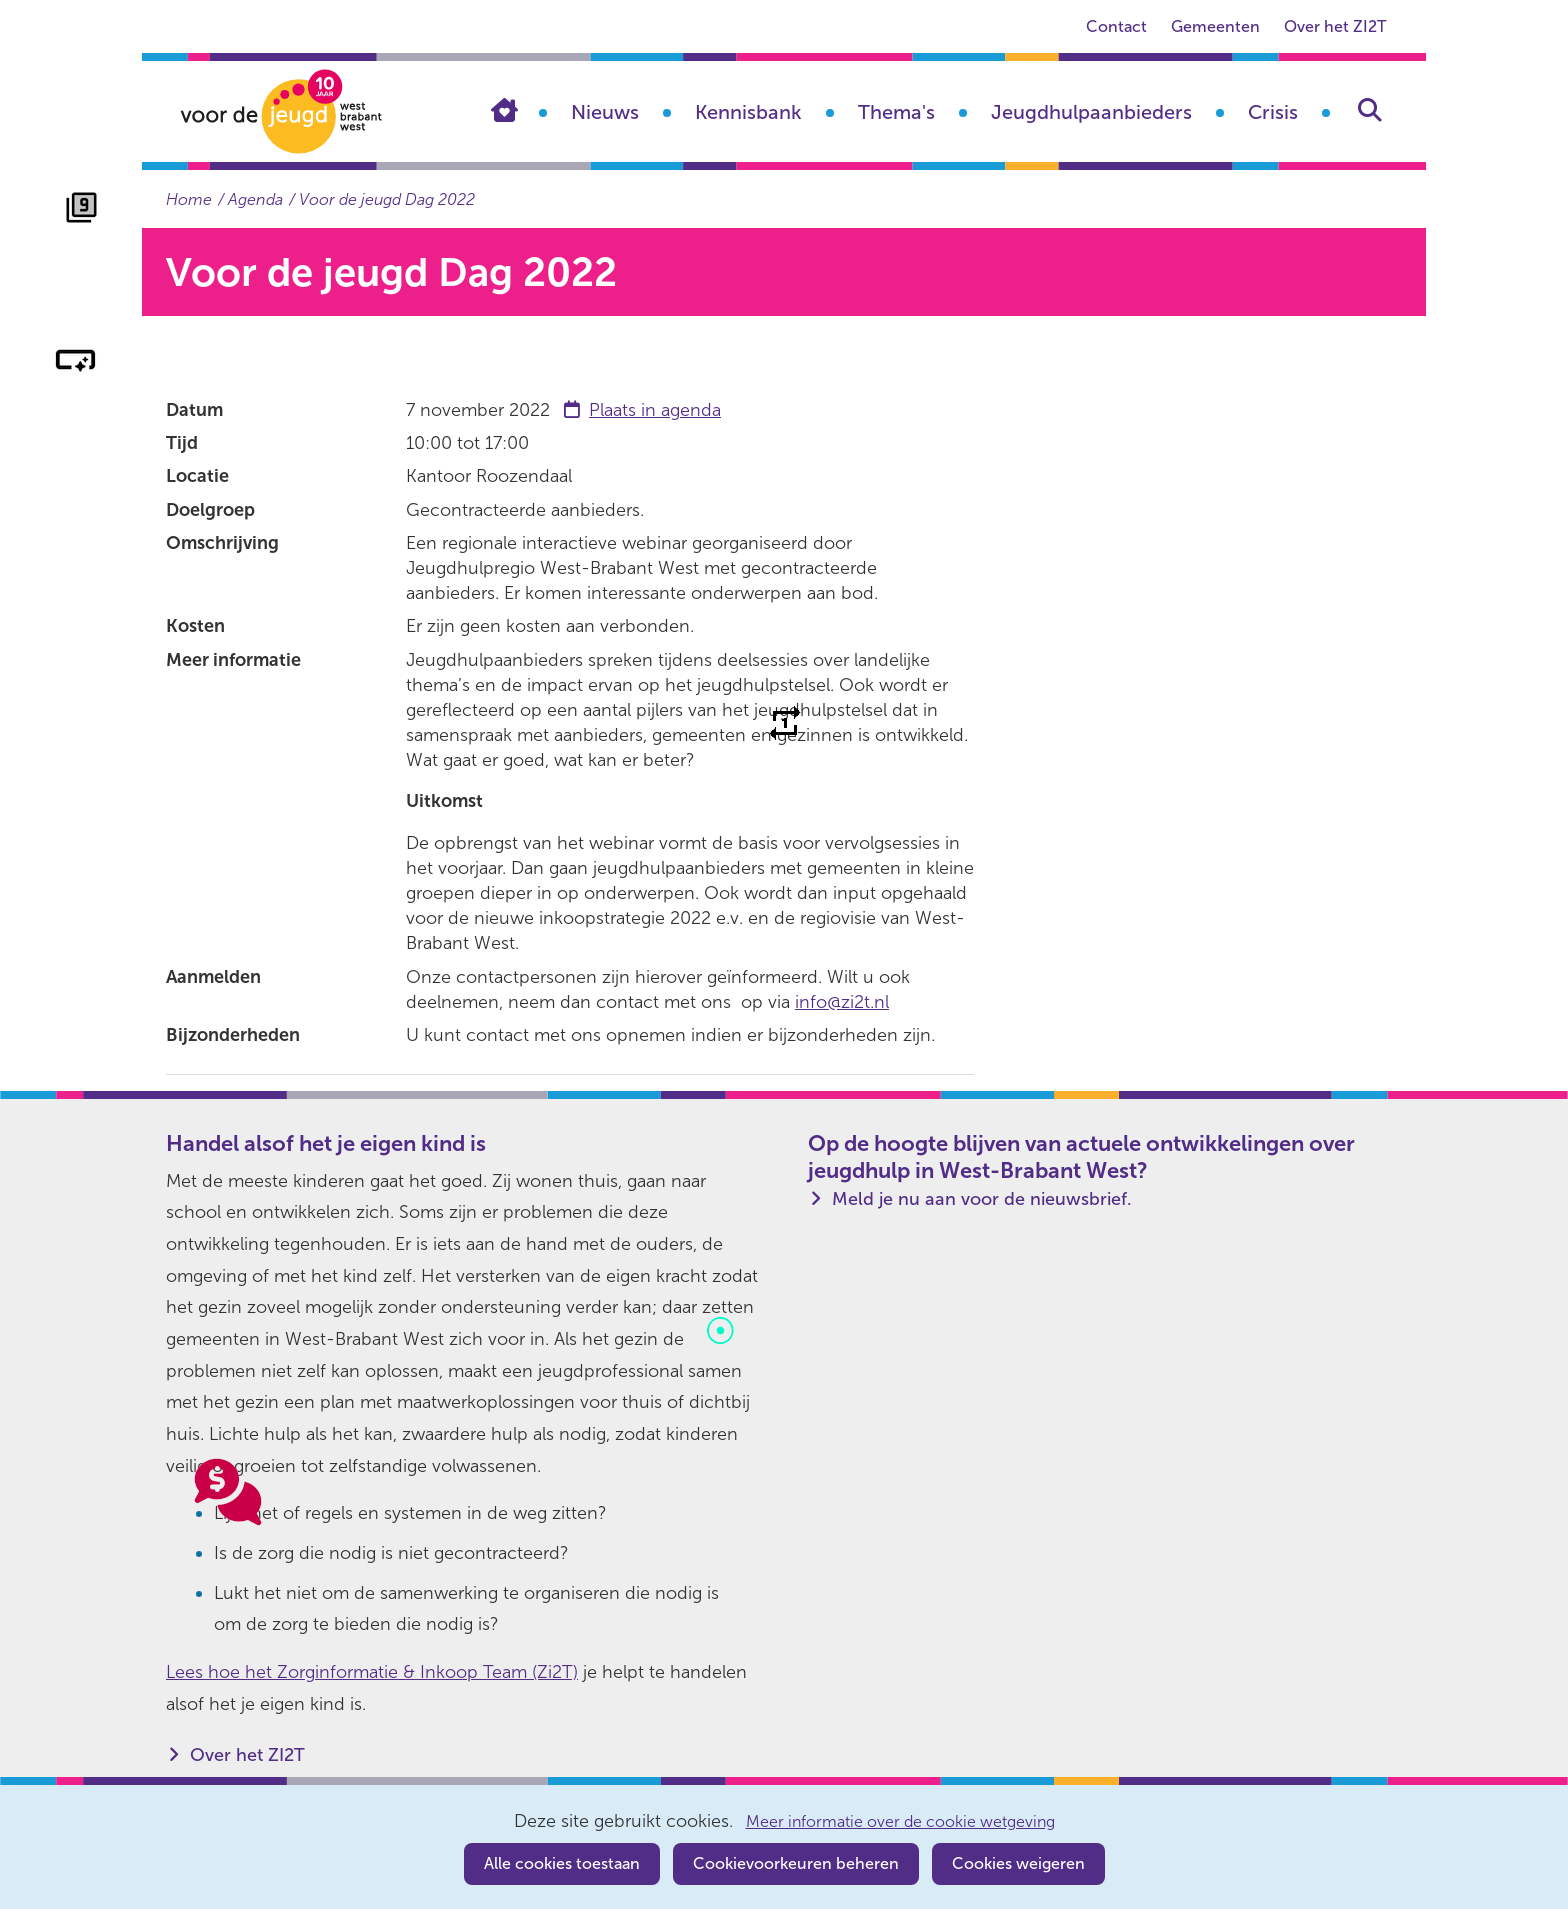 The image size is (1568, 1909). What do you see at coordinates (720, 1330) in the screenshot?
I see `start recording audio or video` at bounding box center [720, 1330].